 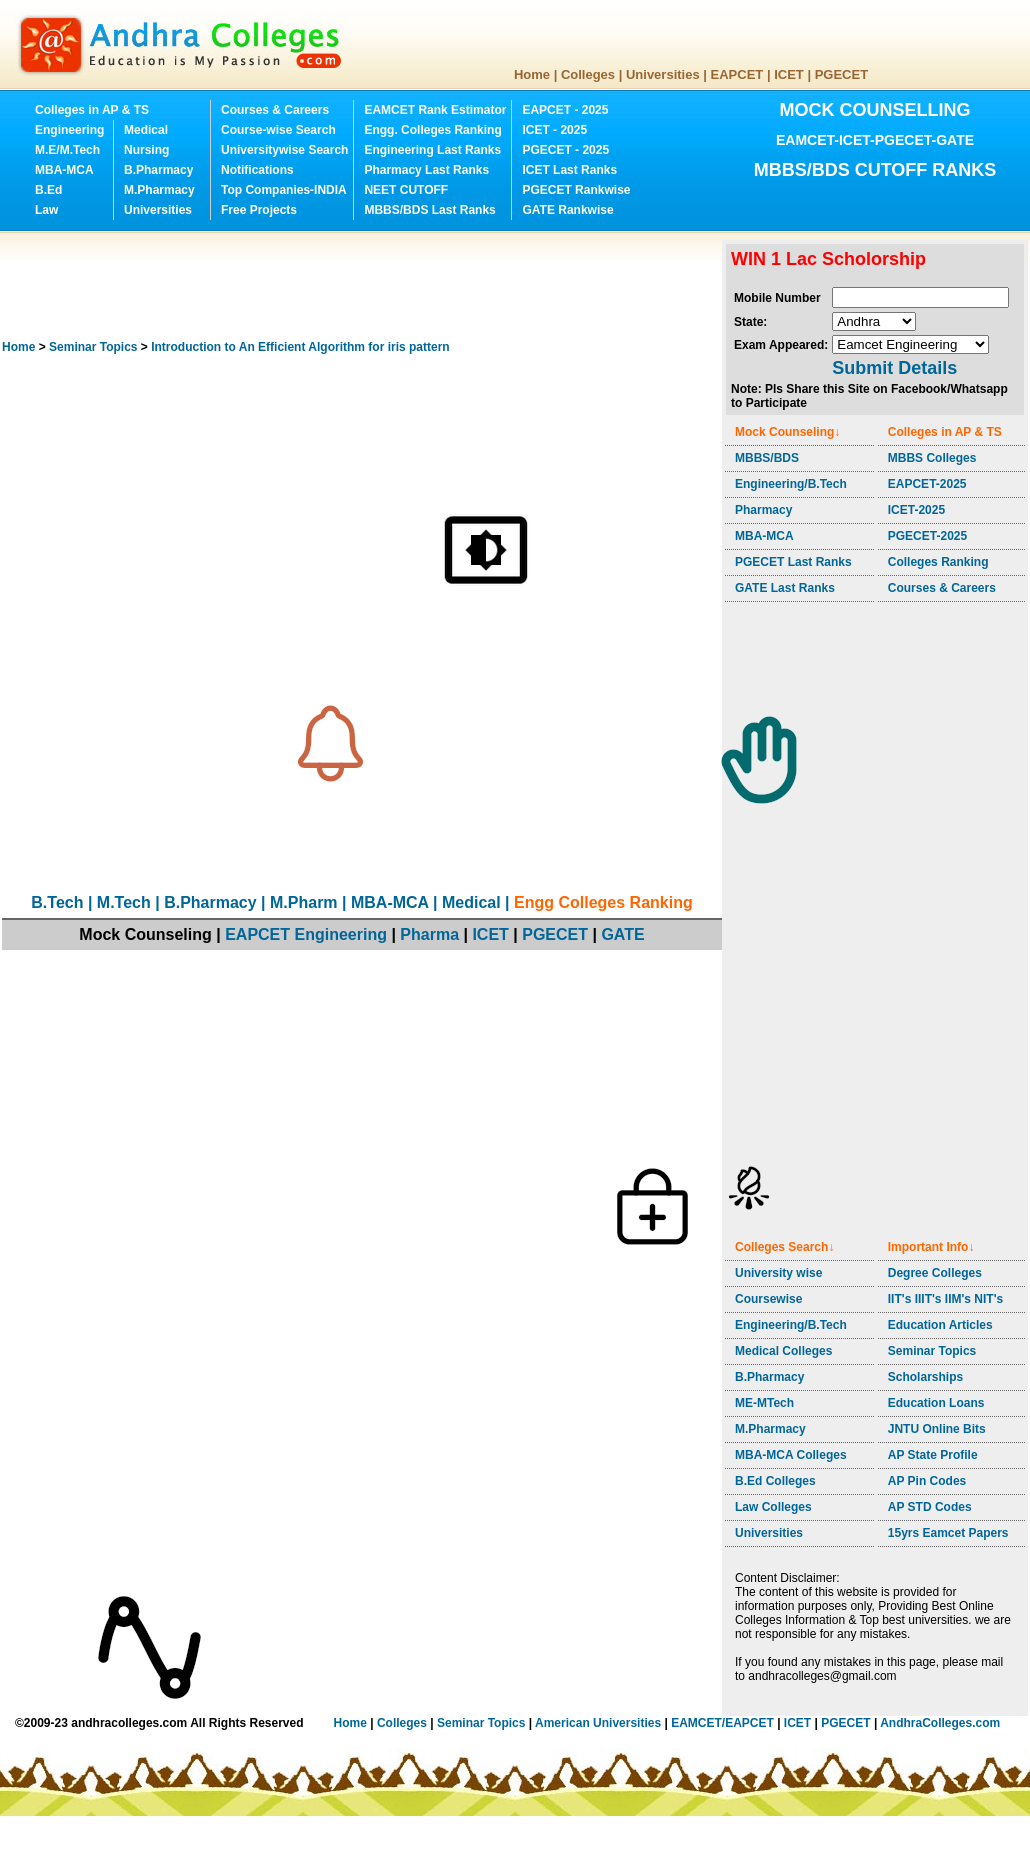 What do you see at coordinates (762, 760) in the screenshot?
I see `stop or pause an action` at bounding box center [762, 760].